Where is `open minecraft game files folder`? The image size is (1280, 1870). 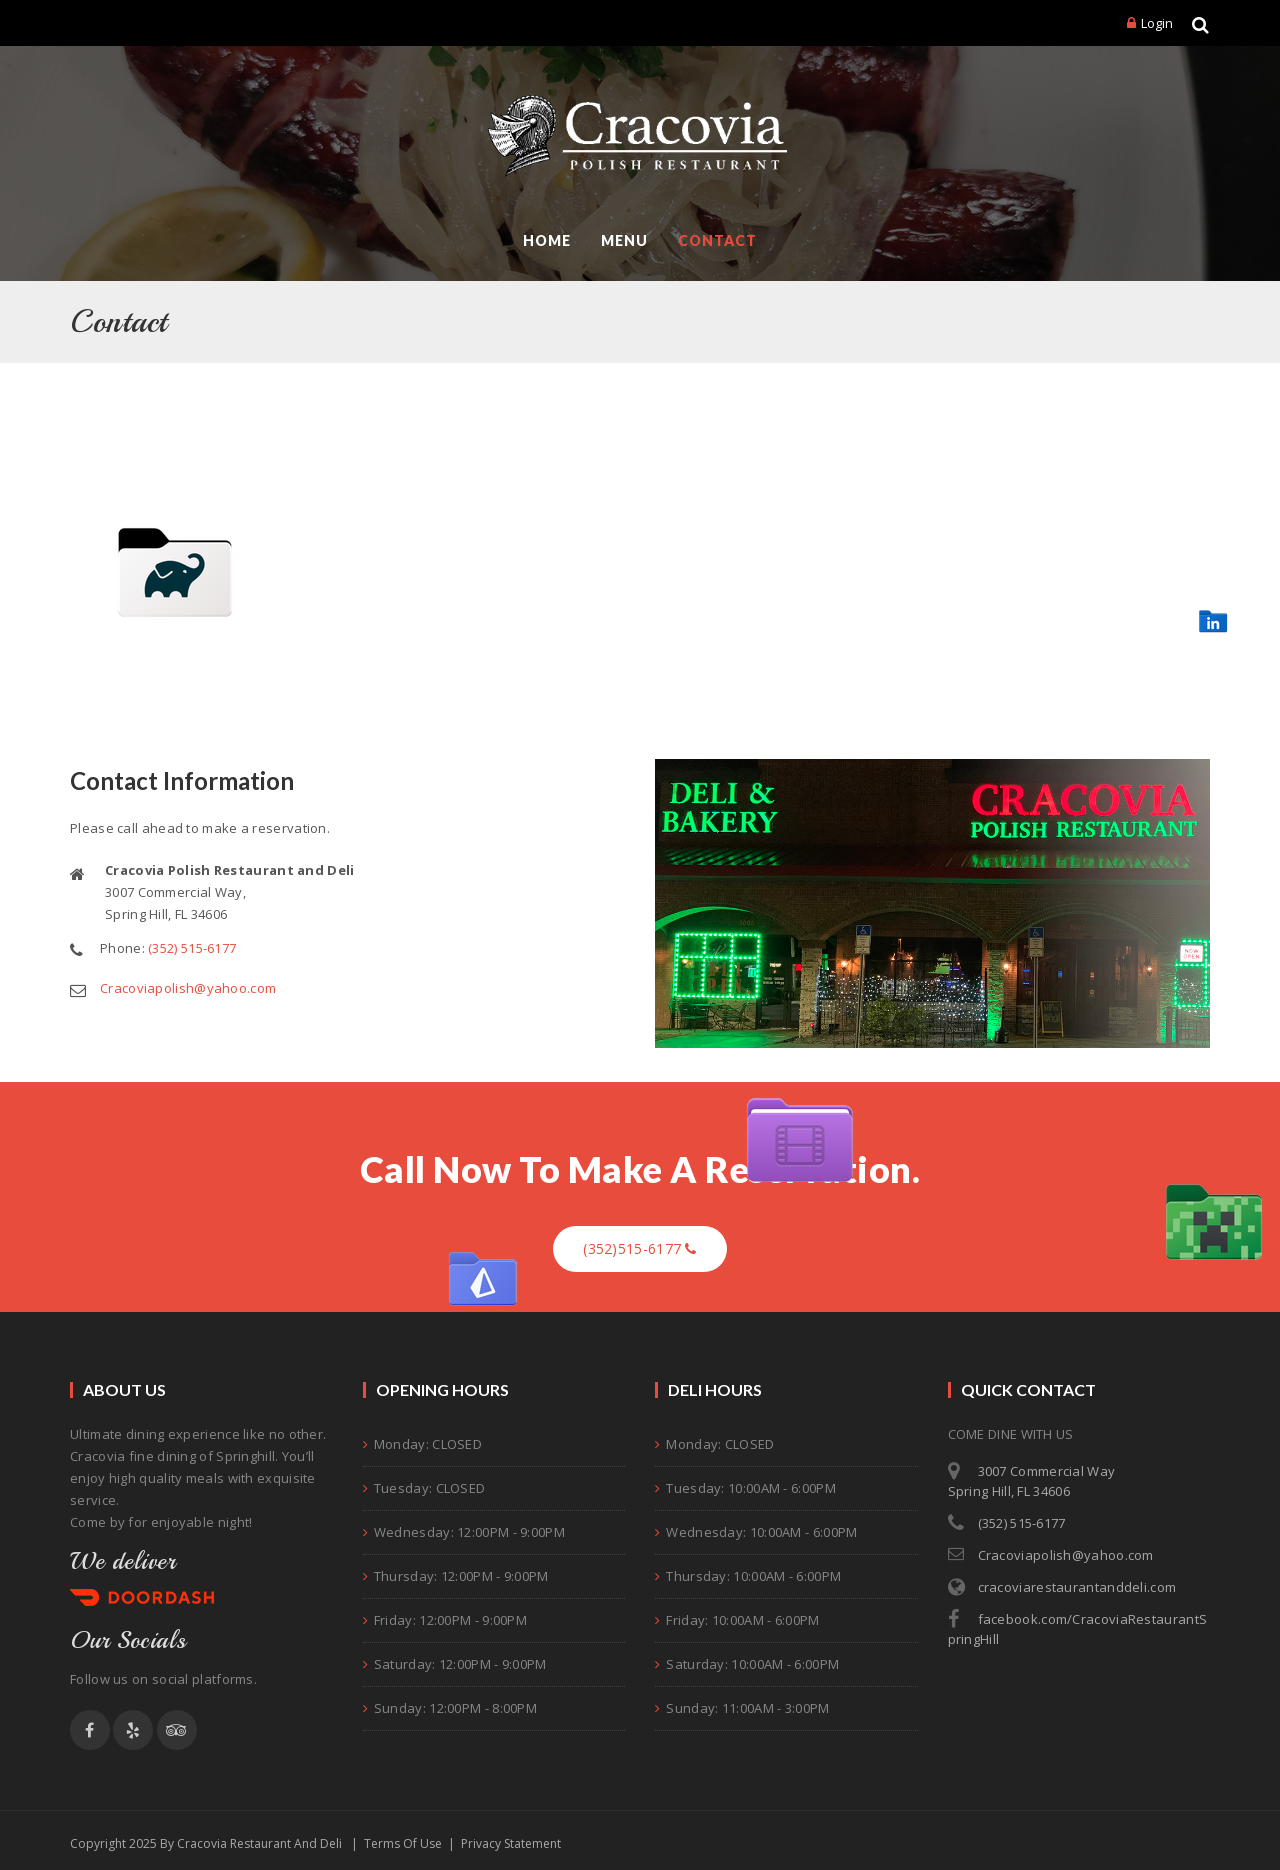
open minecraft game files folder is located at coordinates (1213, 1224).